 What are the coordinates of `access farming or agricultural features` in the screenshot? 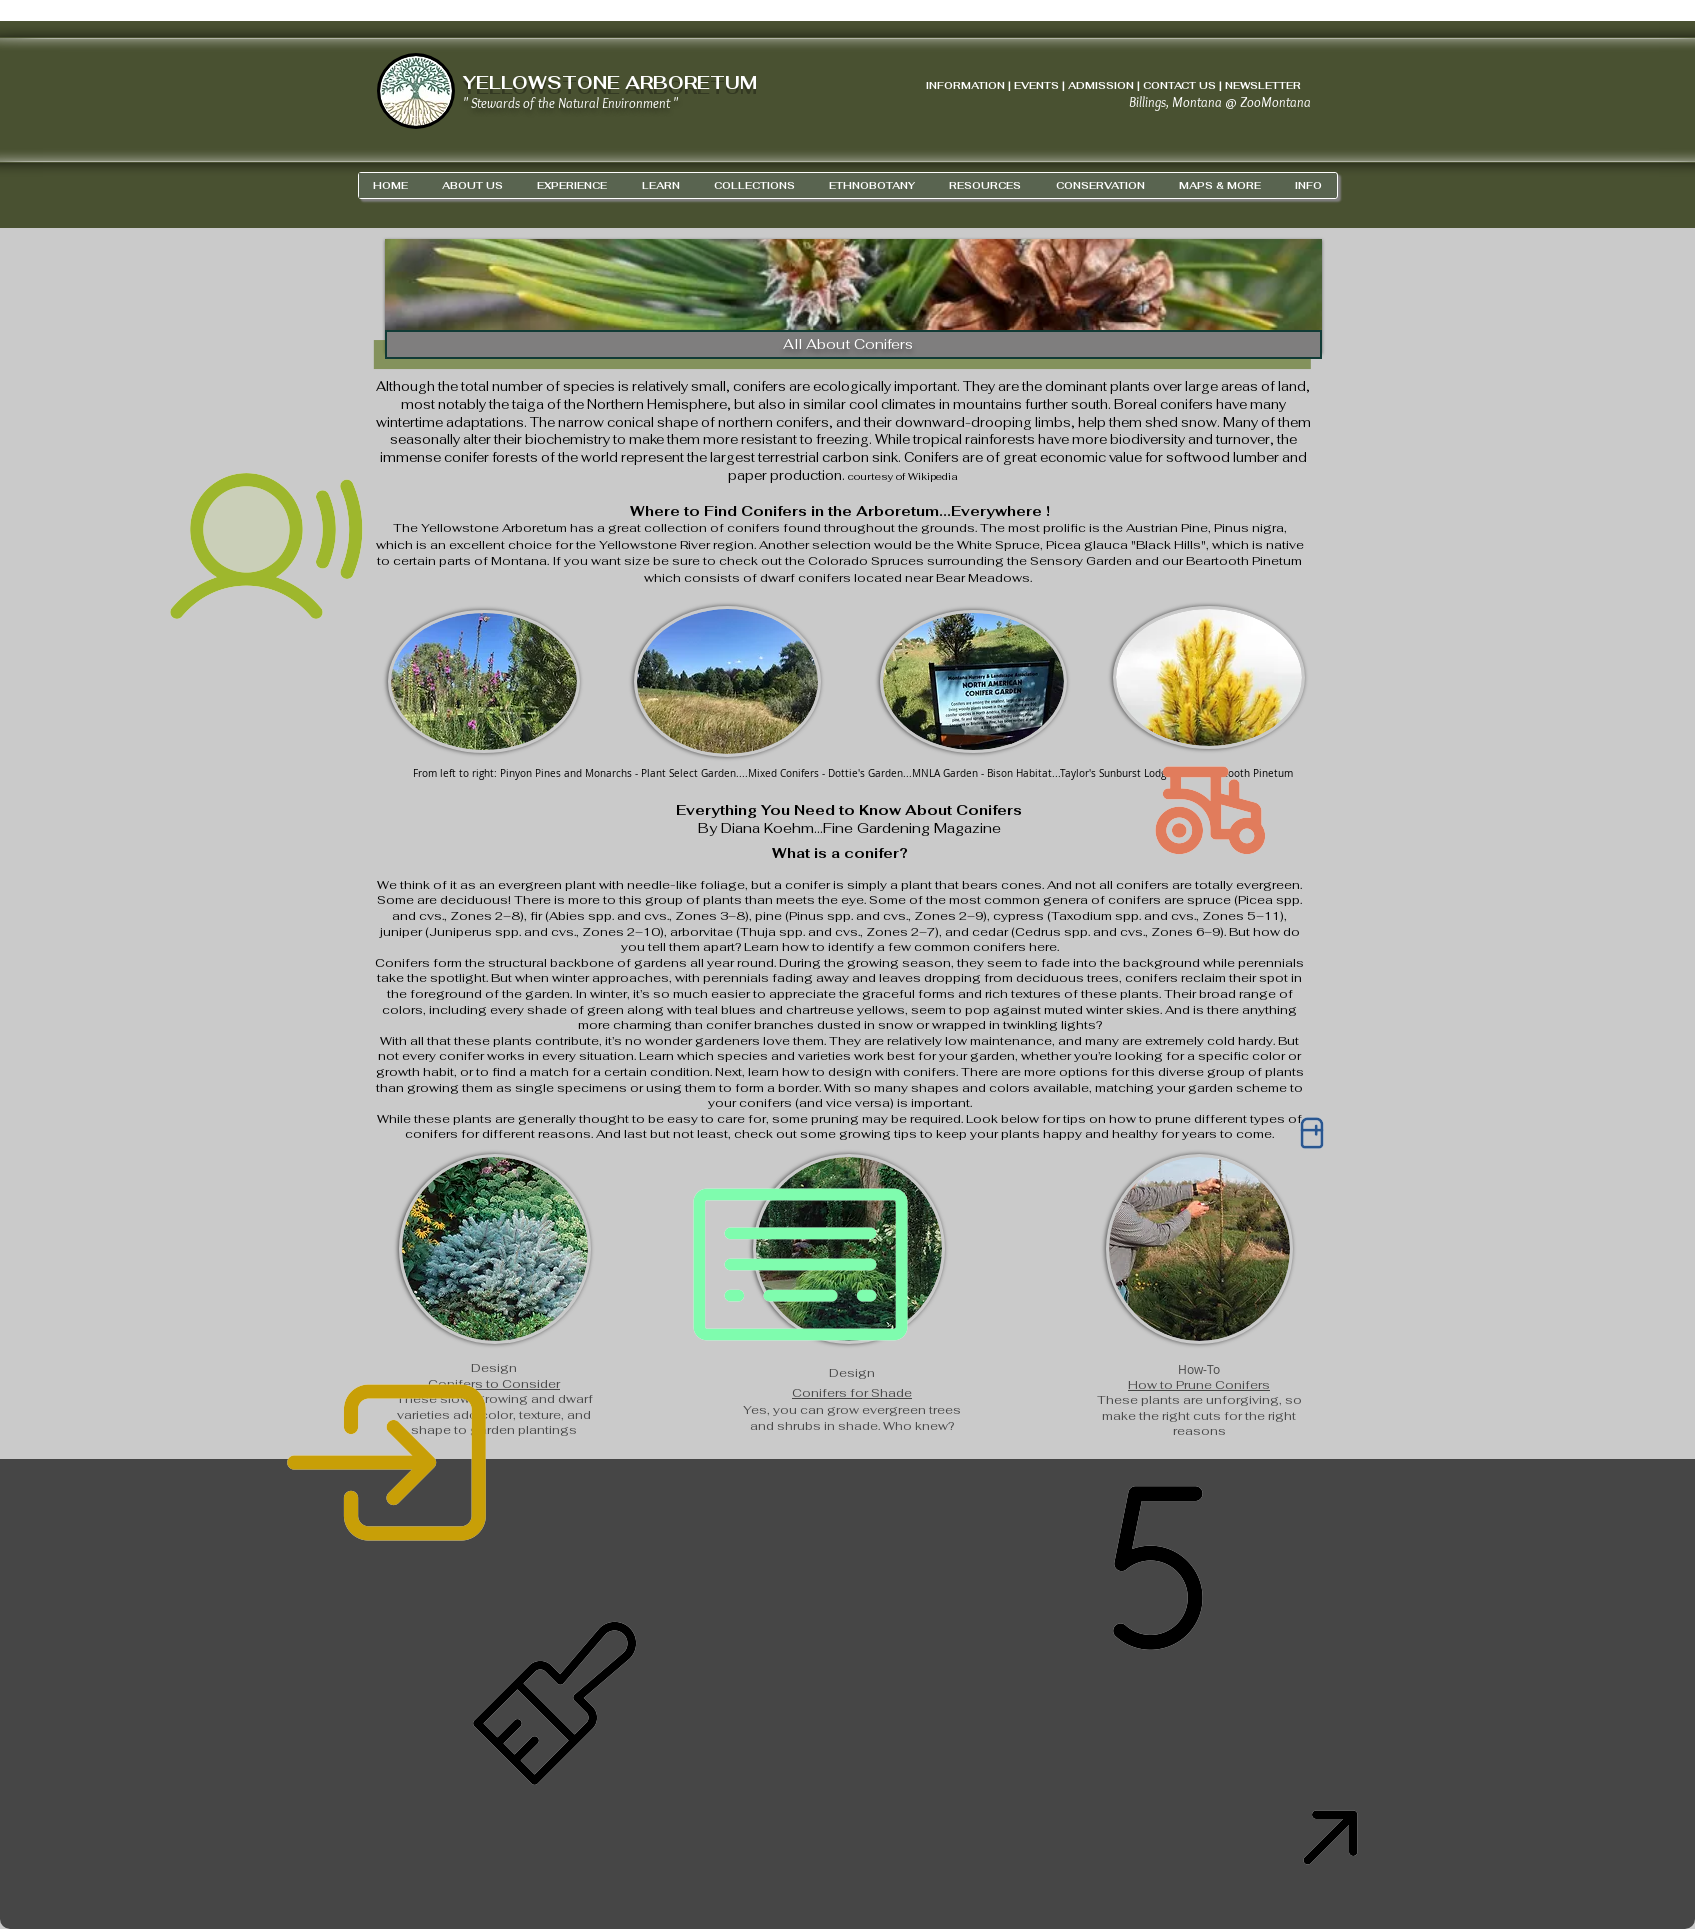 It's located at (1208, 808).